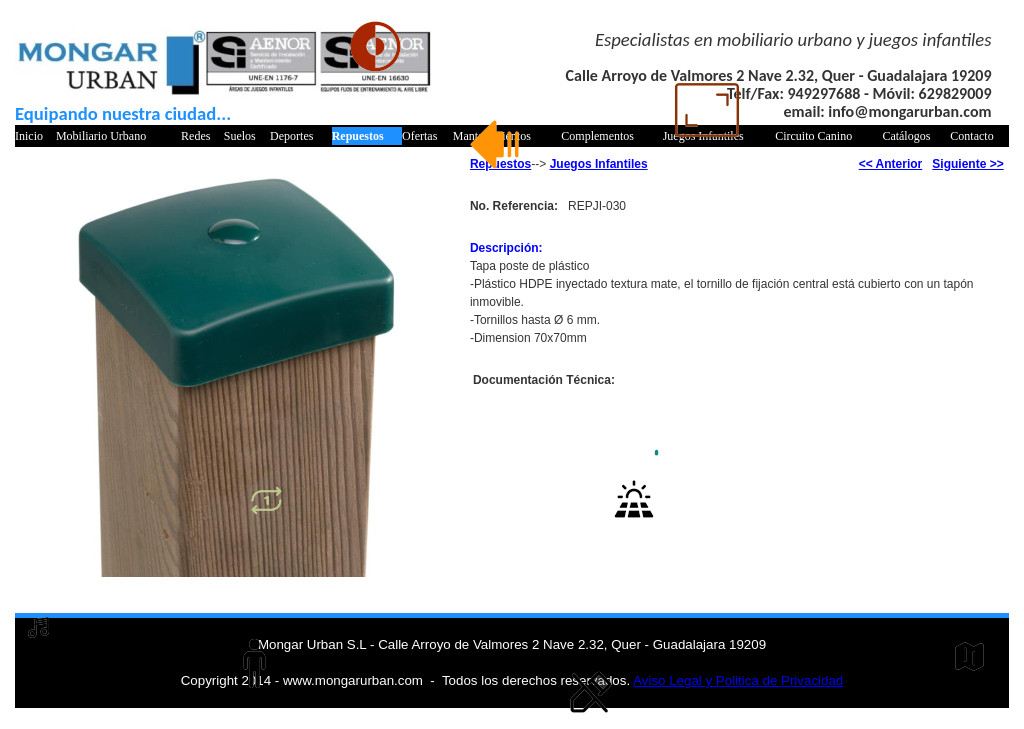 The width and height of the screenshot is (1024, 729). Describe the element at coordinates (969, 656) in the screenshot. I see `view map or navigation` at that location.